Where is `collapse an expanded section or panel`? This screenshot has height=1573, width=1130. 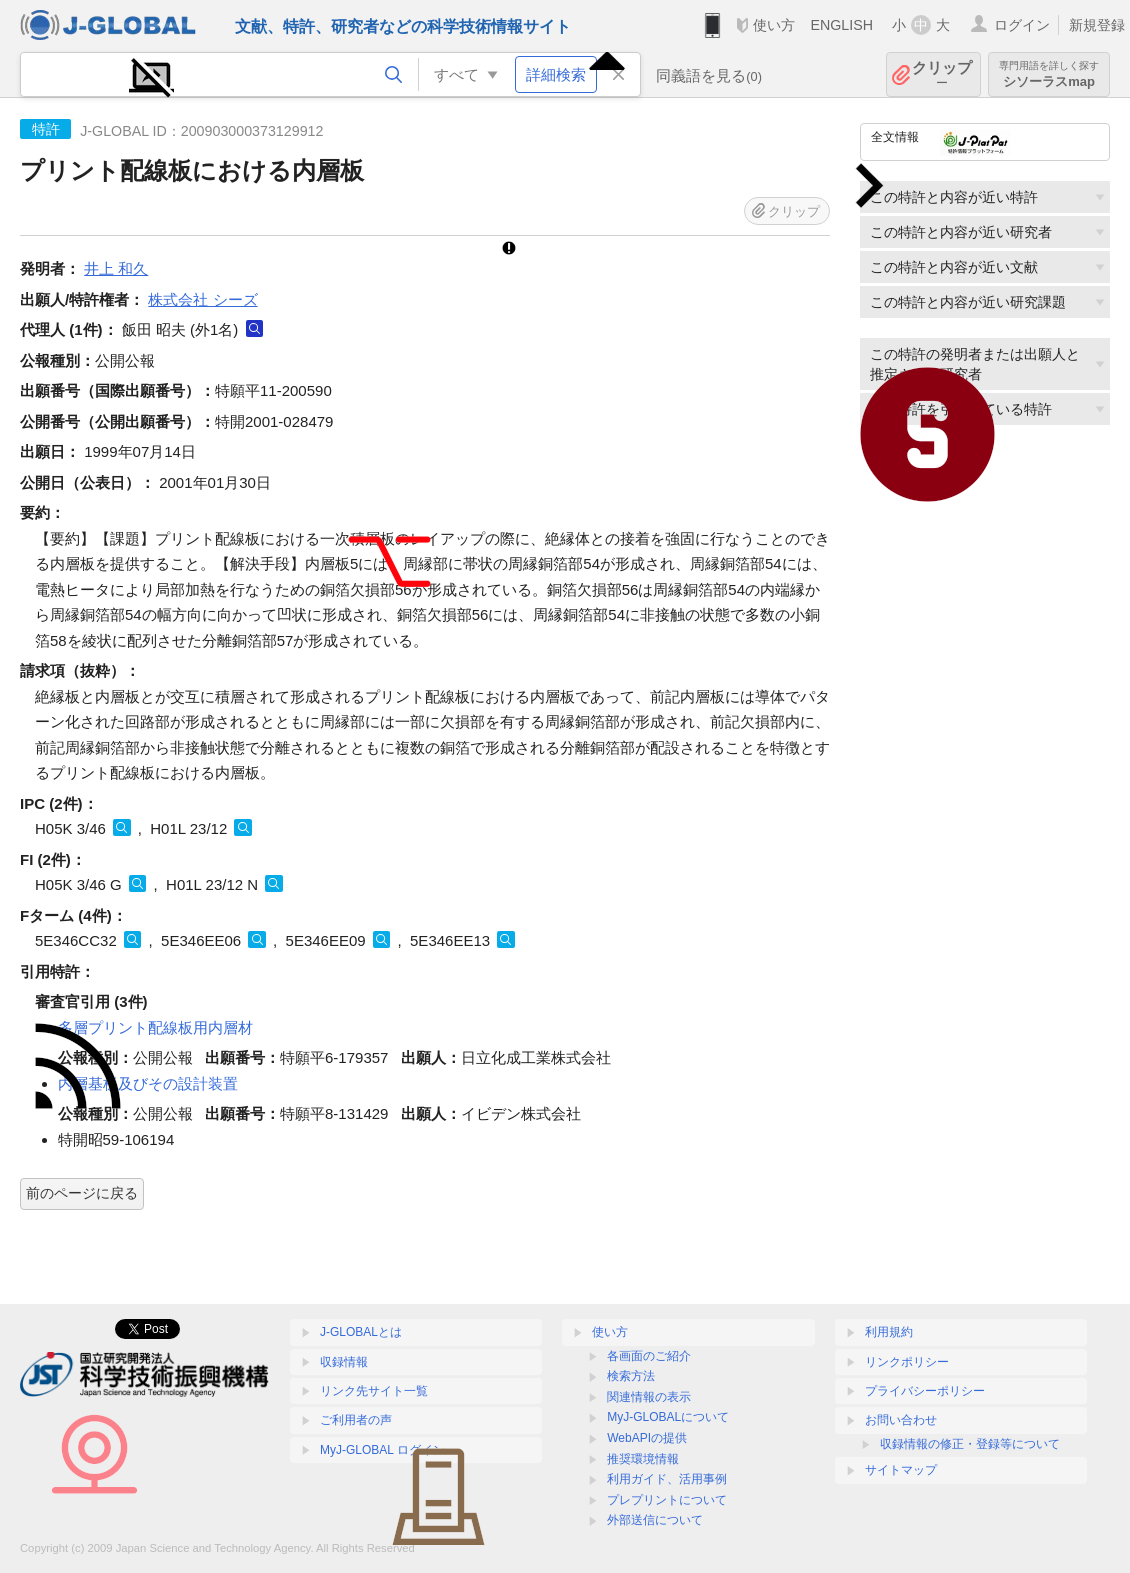 collapse an expanded section or panel is located at coordinates (607, 61).